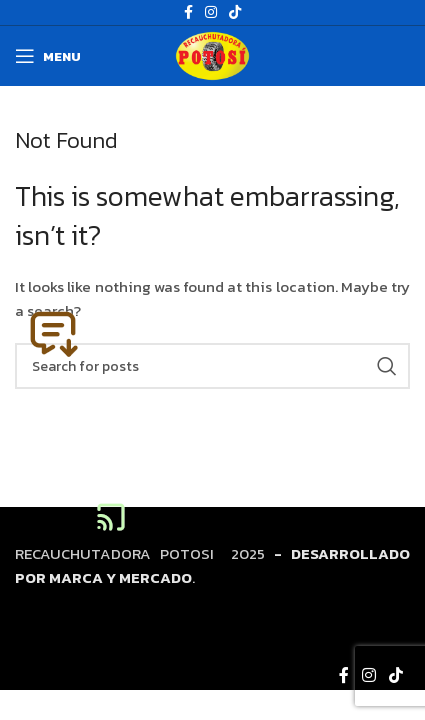 This screenshot has width=425, height=720. Describe the element at coordinates (53, 332) in the screenshot. I see `download message or conversation` at that location.